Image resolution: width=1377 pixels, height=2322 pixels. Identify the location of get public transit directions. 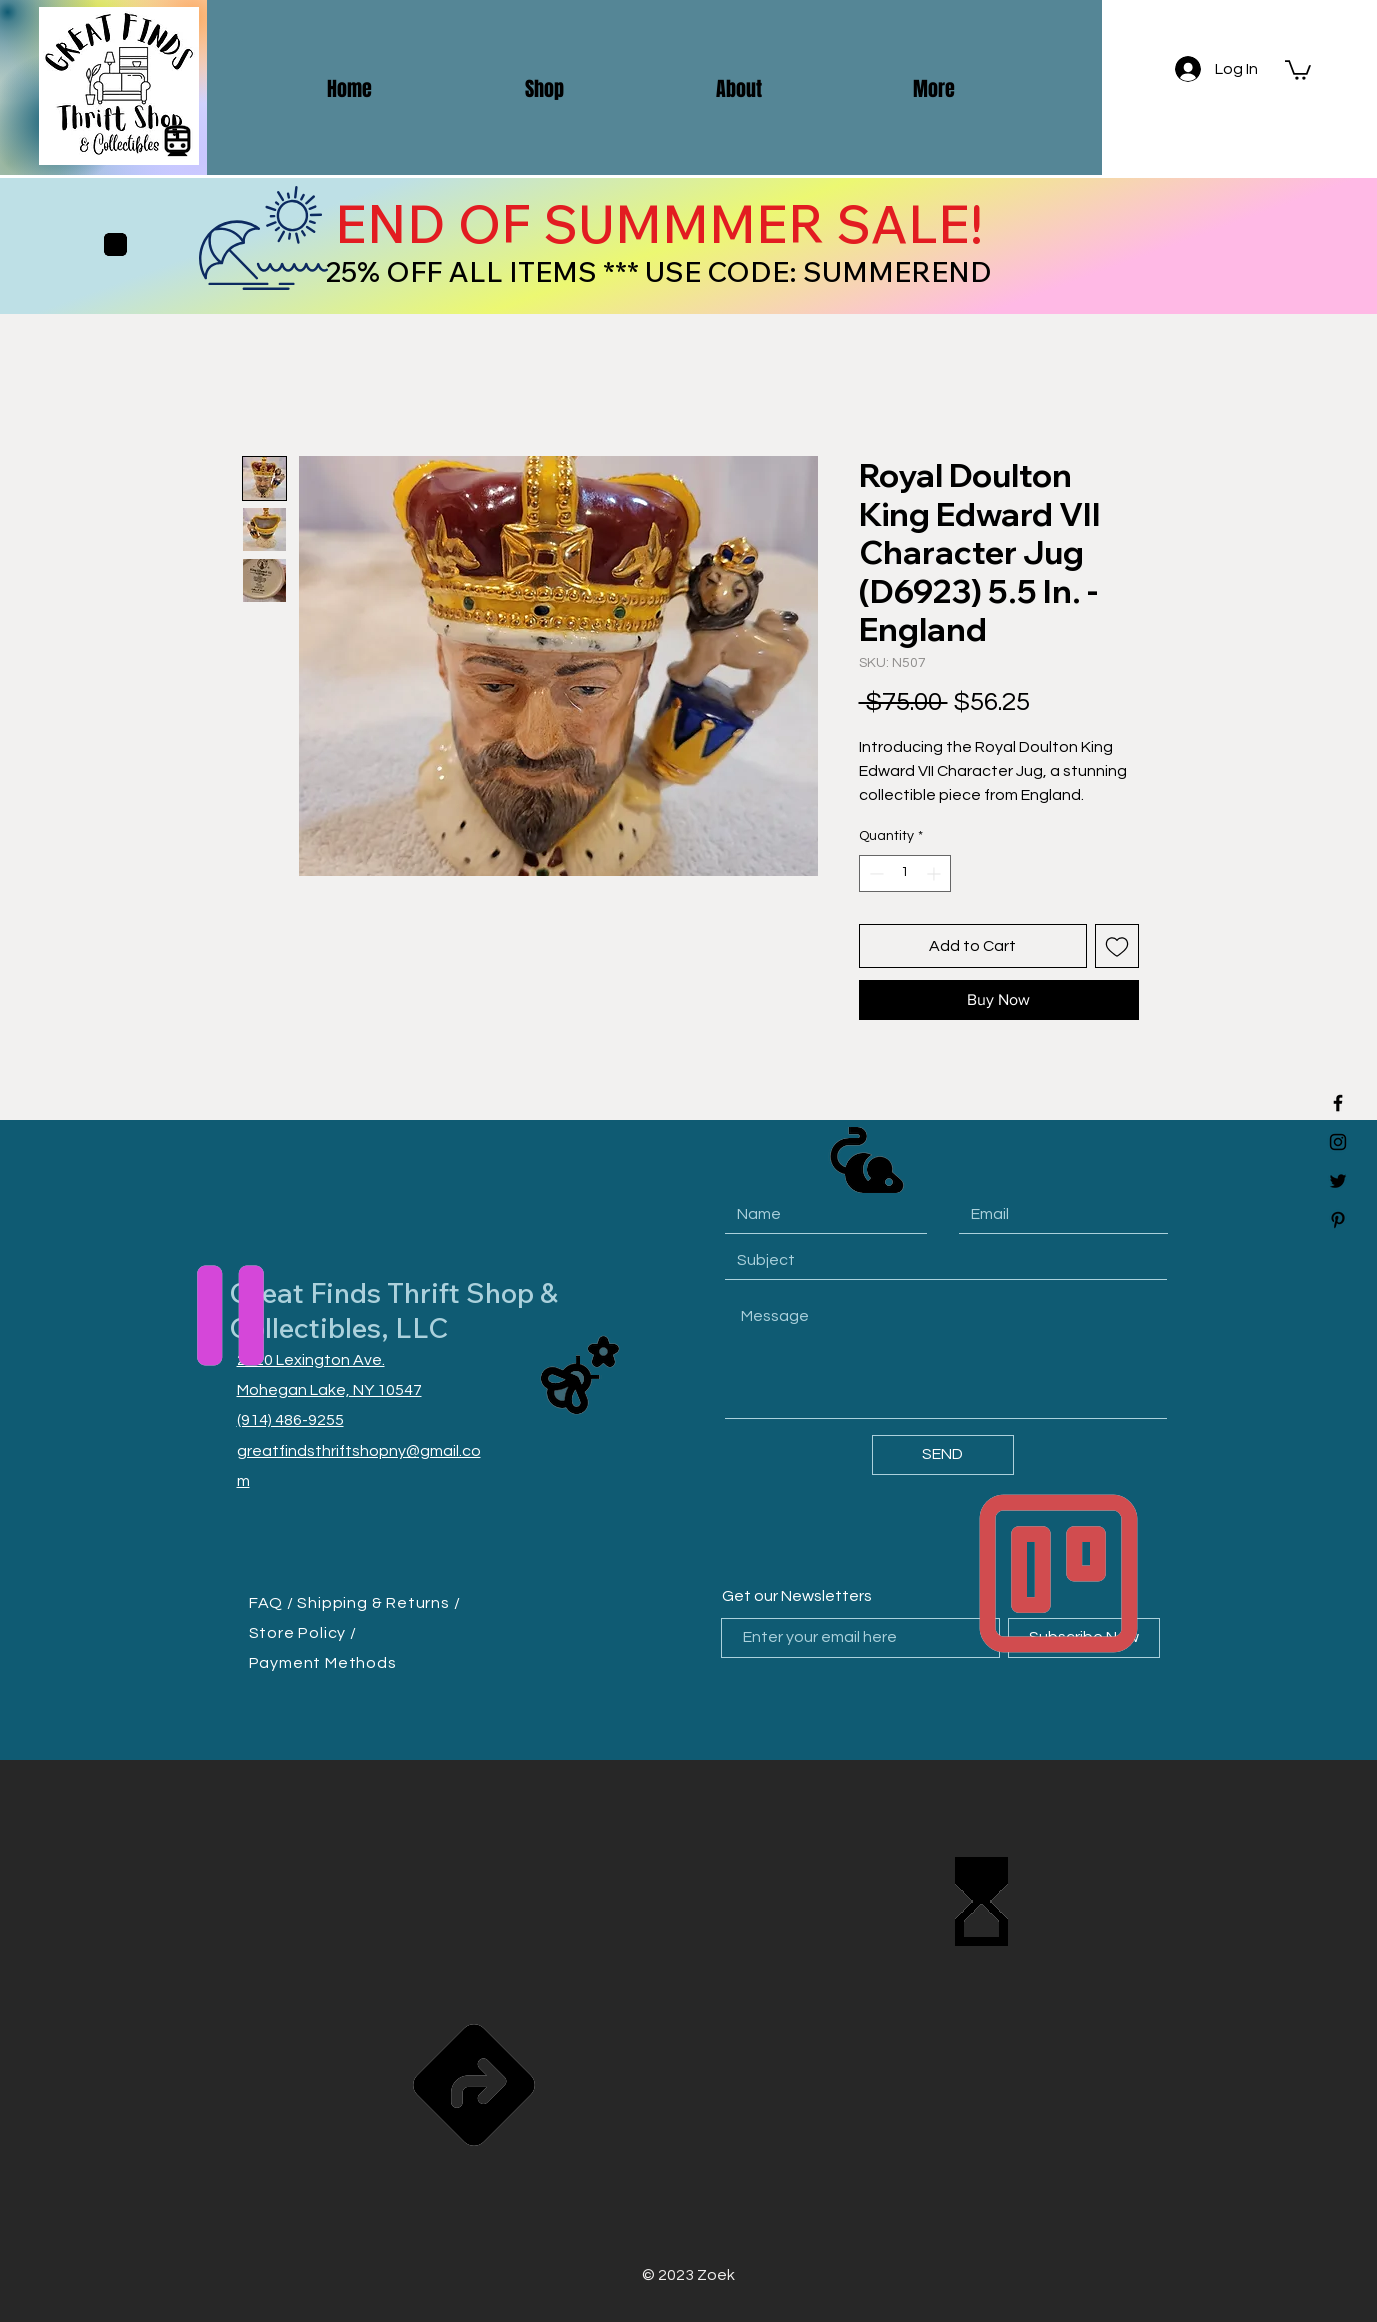
(177, 141).